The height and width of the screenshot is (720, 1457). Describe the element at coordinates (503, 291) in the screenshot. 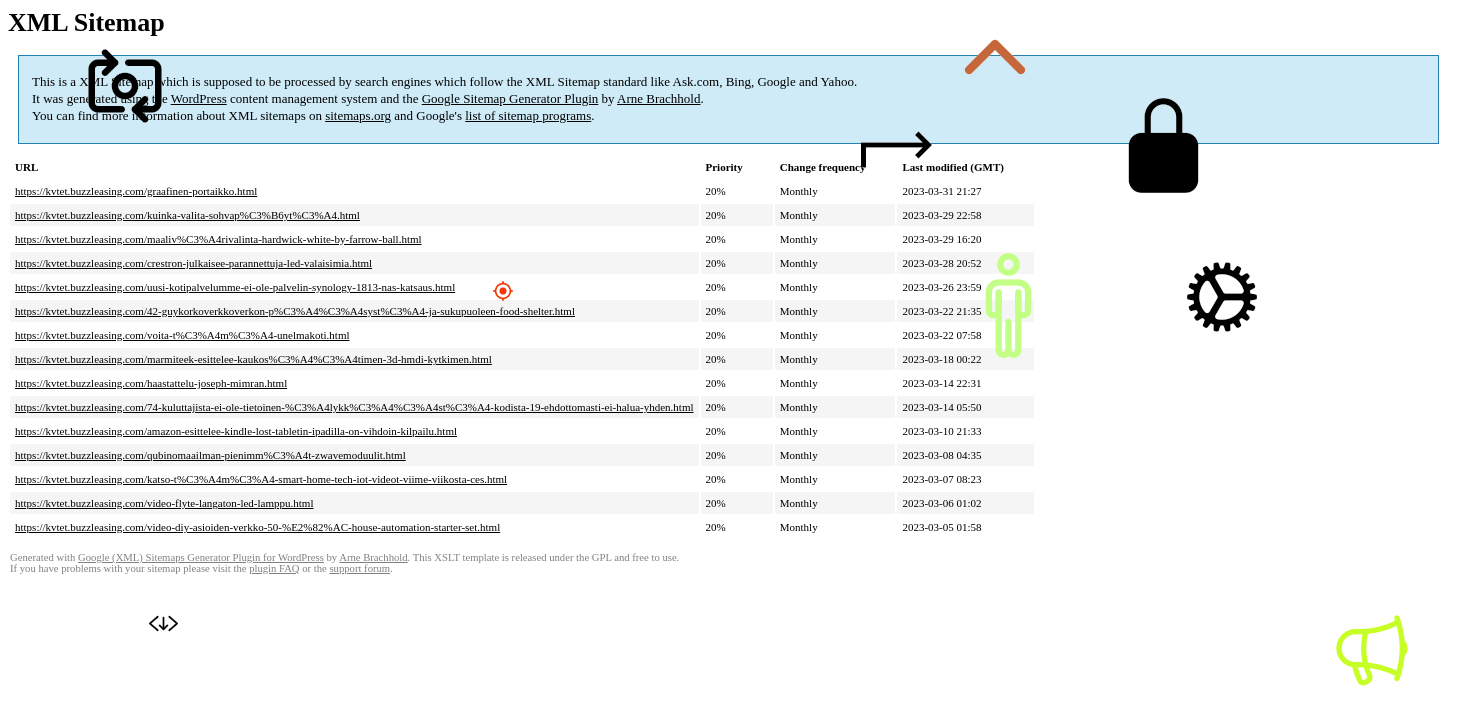

I see `center map on your current location` at that location.